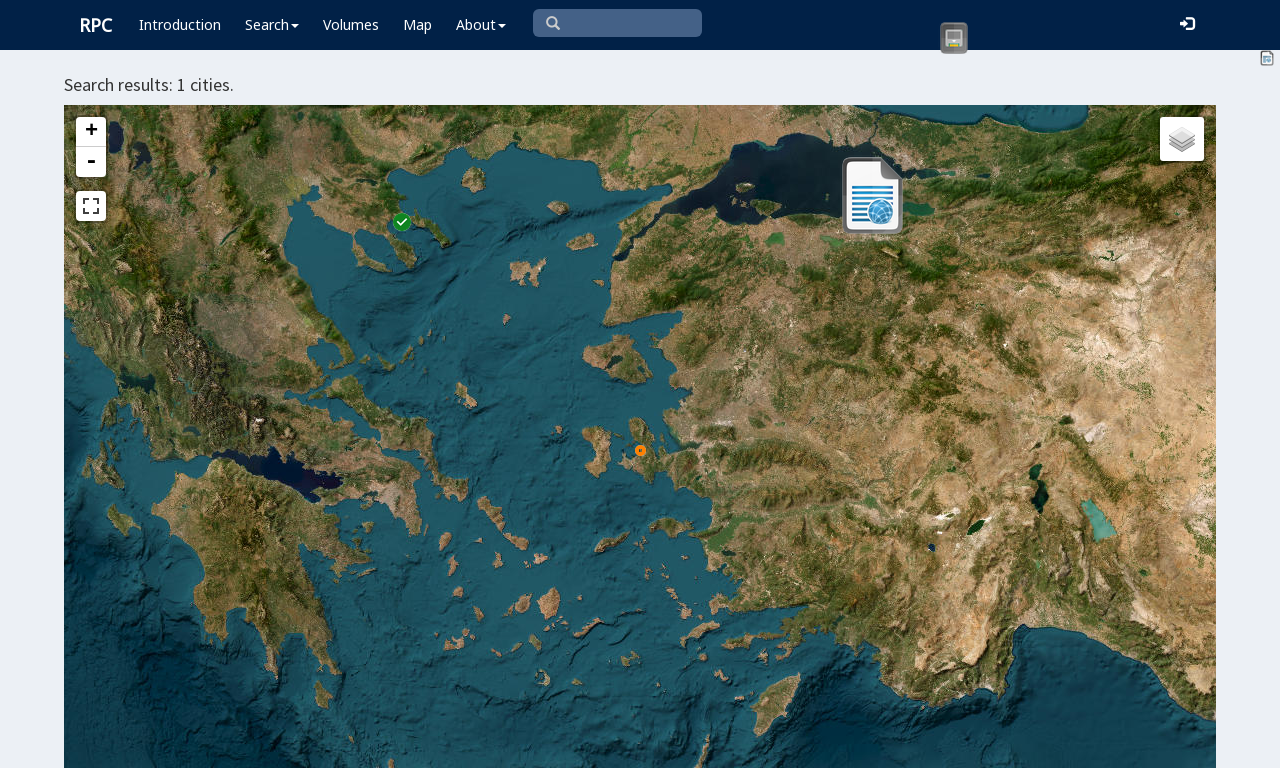  Describe the element at coordinates (1267, 58) in the screenshot. I see `open a web document file` at that location.